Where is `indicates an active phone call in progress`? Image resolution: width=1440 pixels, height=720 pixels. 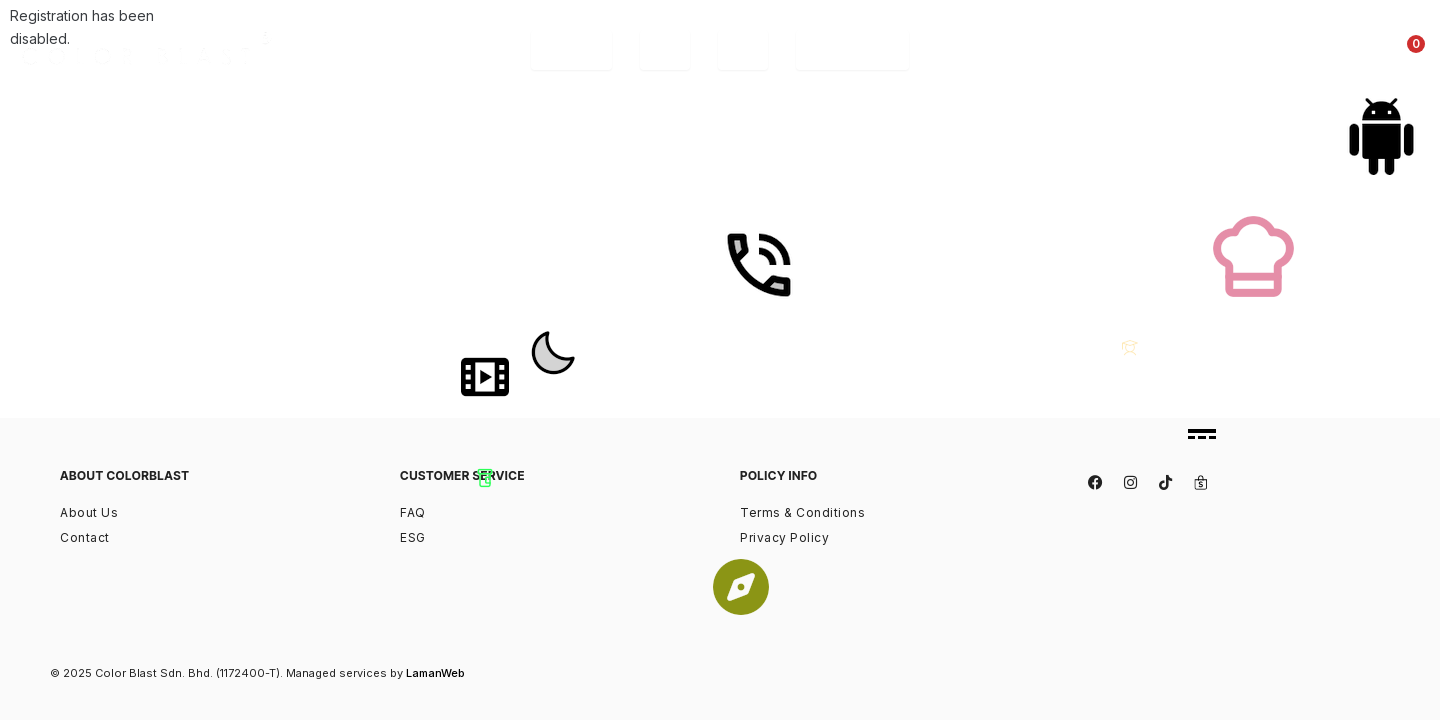
indicates an active phone call in progress is located at coordinates (759, 265).